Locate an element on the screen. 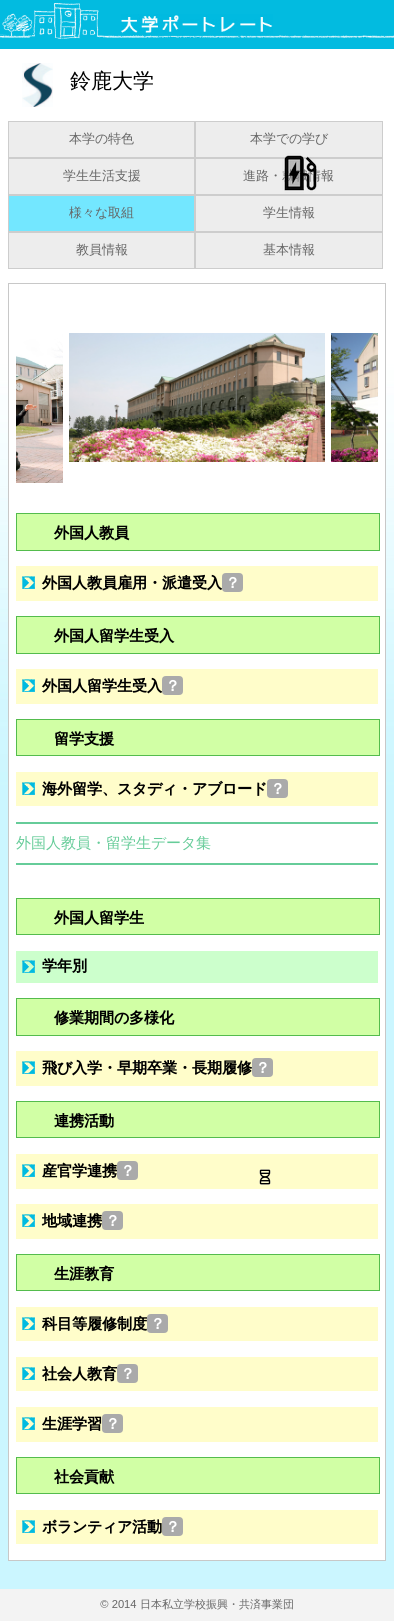  find nearby electric vehicle charging stations is located at coordinates (300, 173).